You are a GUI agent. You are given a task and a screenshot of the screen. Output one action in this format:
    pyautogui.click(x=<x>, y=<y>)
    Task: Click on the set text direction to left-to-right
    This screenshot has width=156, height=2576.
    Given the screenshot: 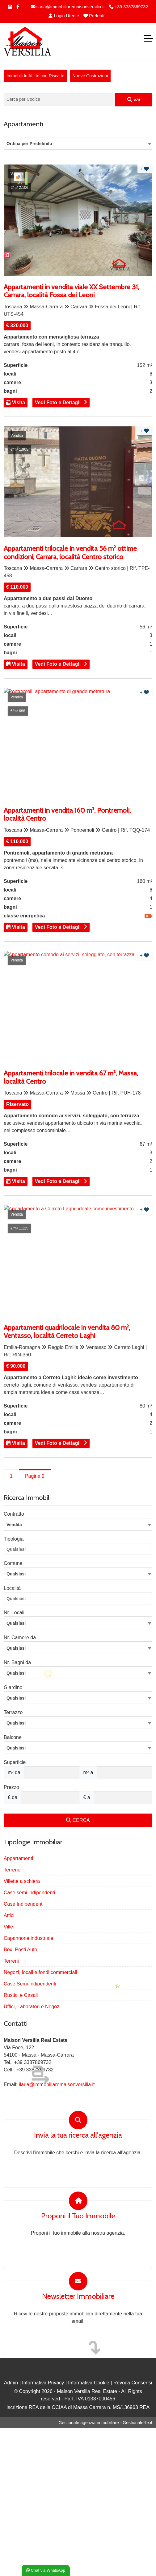 What is the action you would take?
    pyautogui.click(x=40, y=2075)
    